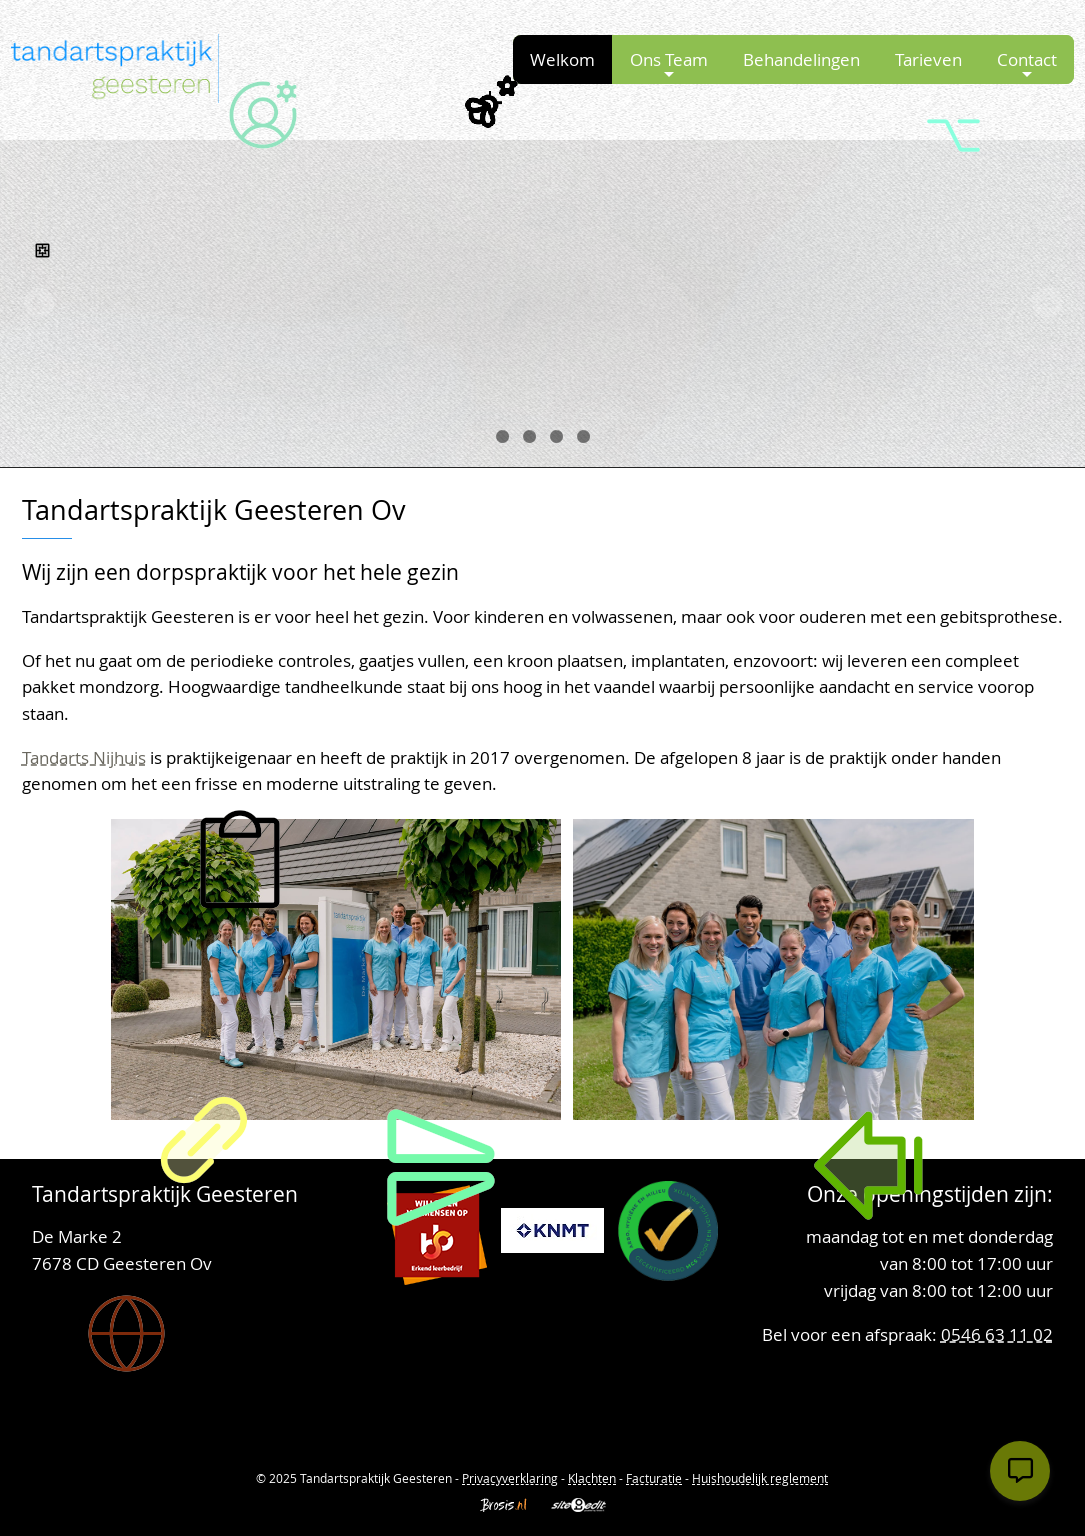 The width and height of the screenshot is (1085, 1536). I want to click on go back to previous screen, so click(872, 1165).